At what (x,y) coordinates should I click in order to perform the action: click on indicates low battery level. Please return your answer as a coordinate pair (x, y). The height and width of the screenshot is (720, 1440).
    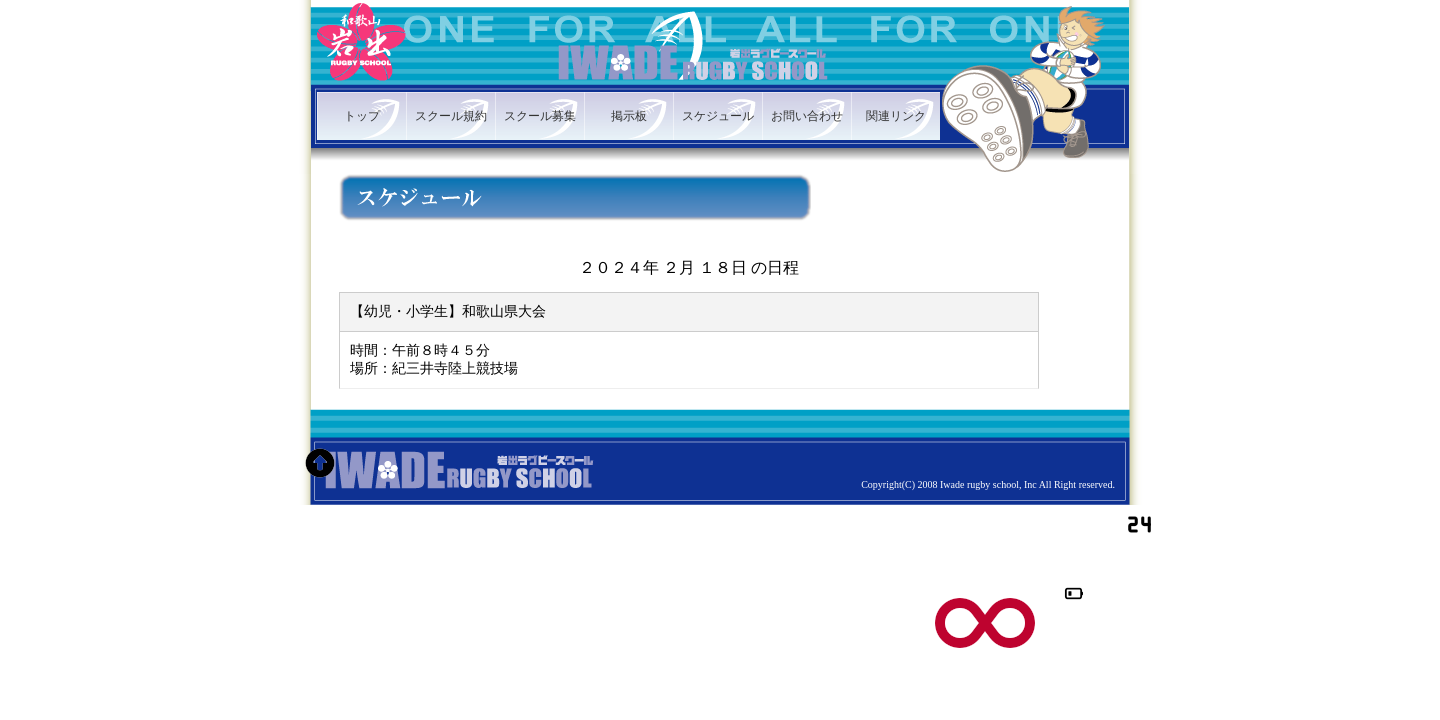
    Looking at the image, I should click on (1073, 593).